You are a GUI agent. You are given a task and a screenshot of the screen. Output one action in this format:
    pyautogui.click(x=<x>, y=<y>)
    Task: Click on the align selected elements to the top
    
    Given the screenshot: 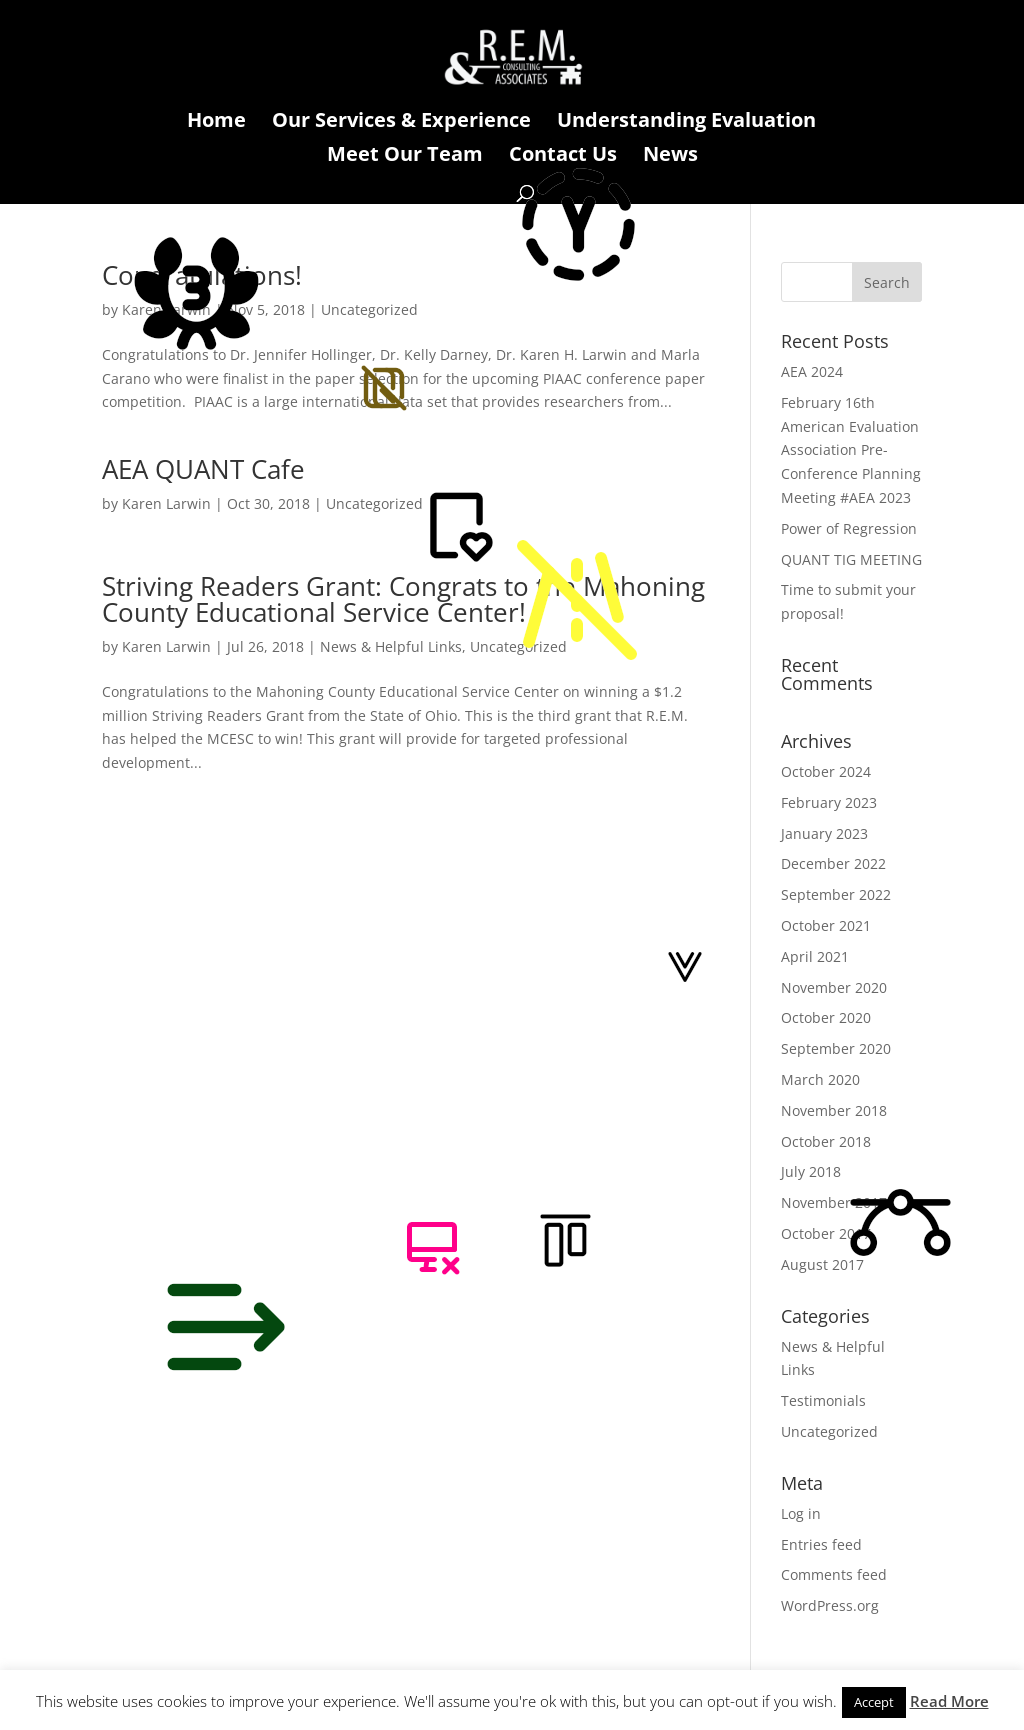 What is the action you would take?
    pyautogui.click(x=565, y=1239)
    